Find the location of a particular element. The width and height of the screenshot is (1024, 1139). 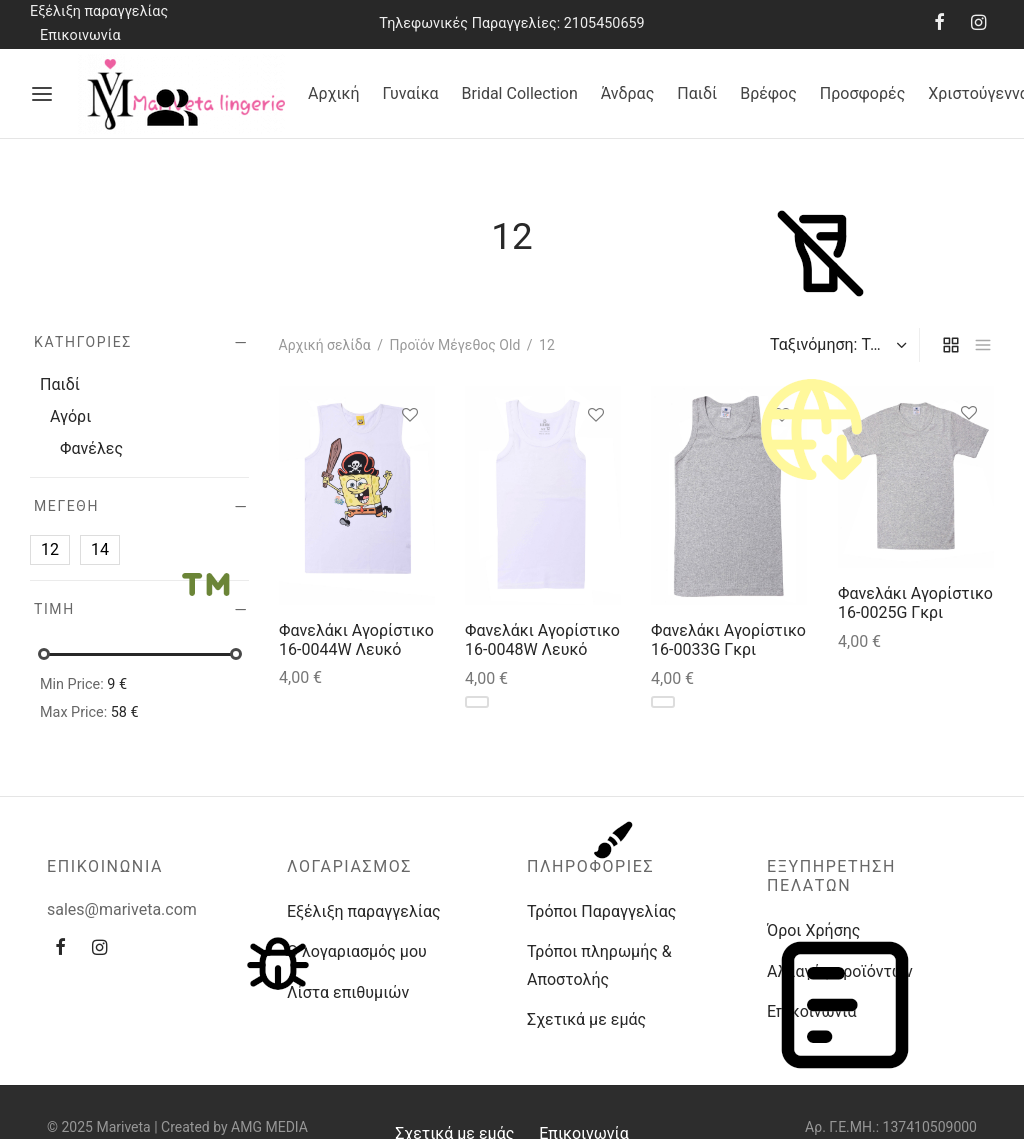

download content from the web is located at coordinates (811, 429).